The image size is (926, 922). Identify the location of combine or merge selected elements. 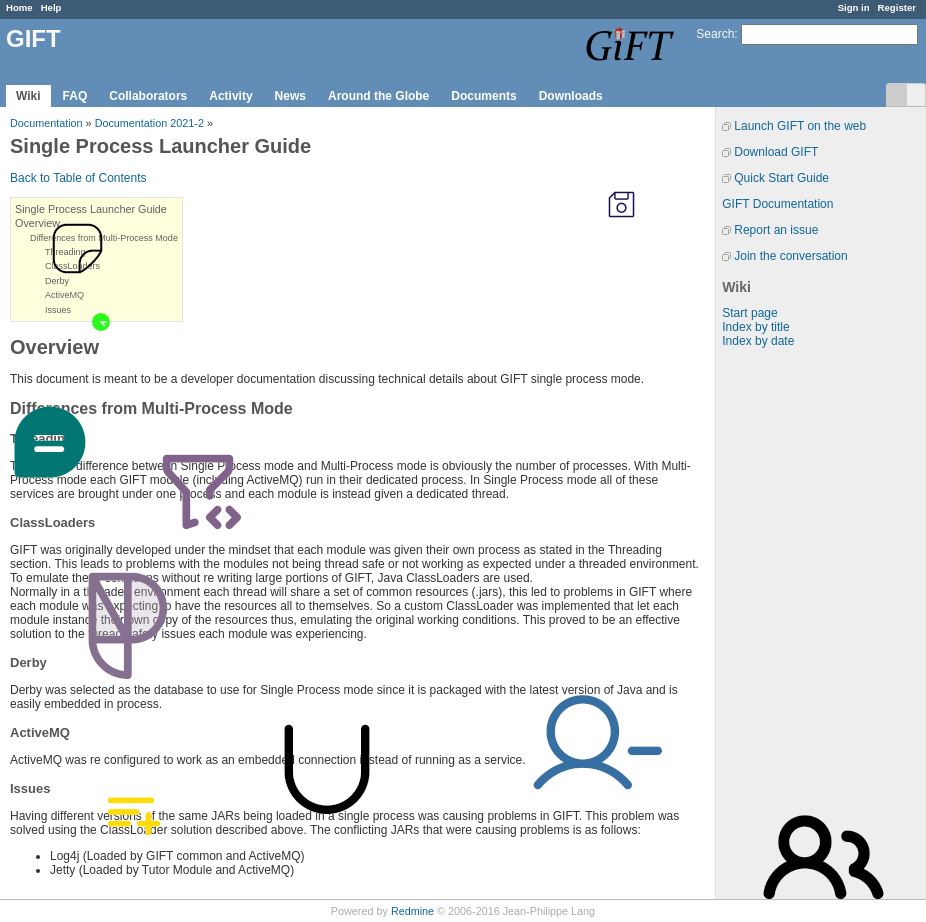
(327, 763).